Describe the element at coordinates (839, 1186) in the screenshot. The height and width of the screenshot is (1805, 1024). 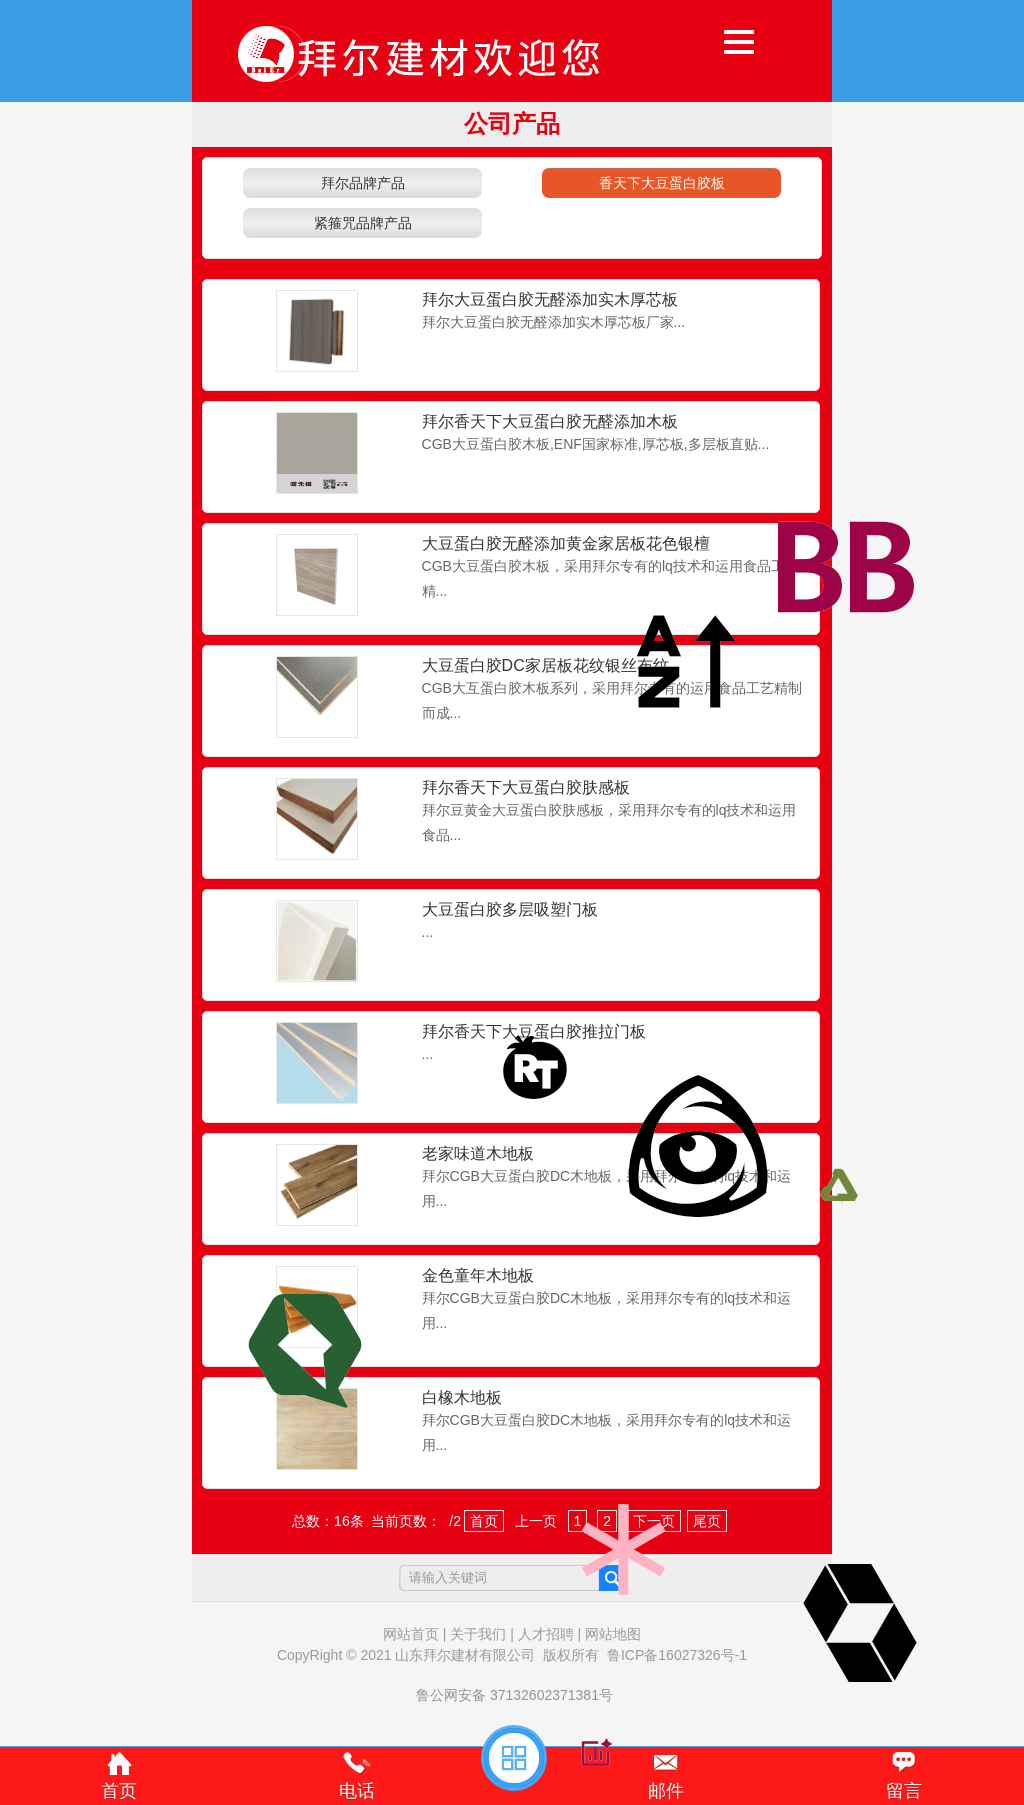
I see `open affinity creative software` at that location.